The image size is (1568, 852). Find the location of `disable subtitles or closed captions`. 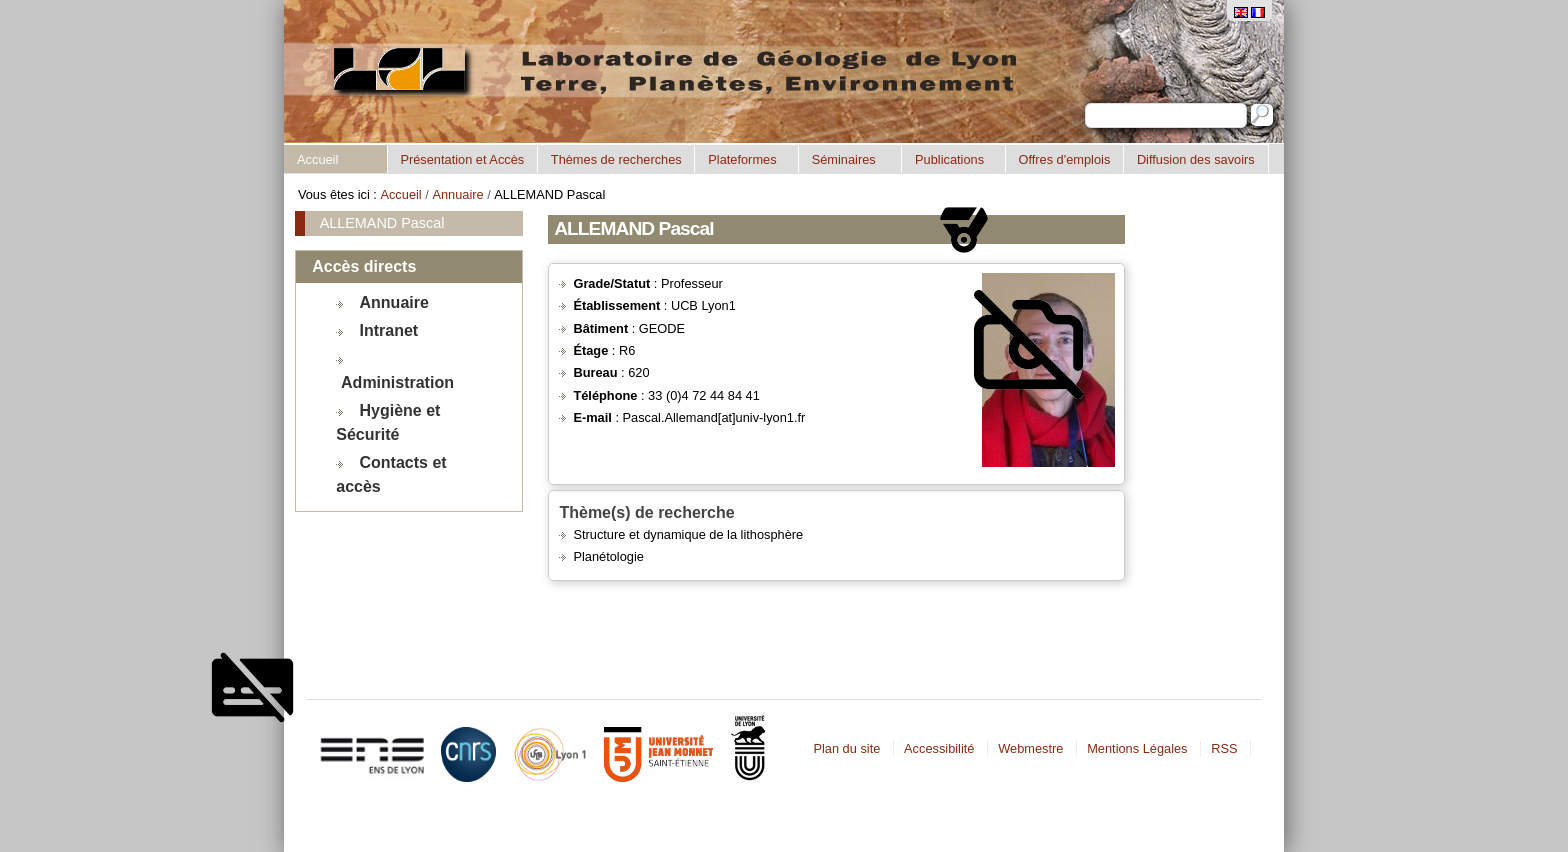

disable subtitles or closed captions is located at coordinates (252, 687).